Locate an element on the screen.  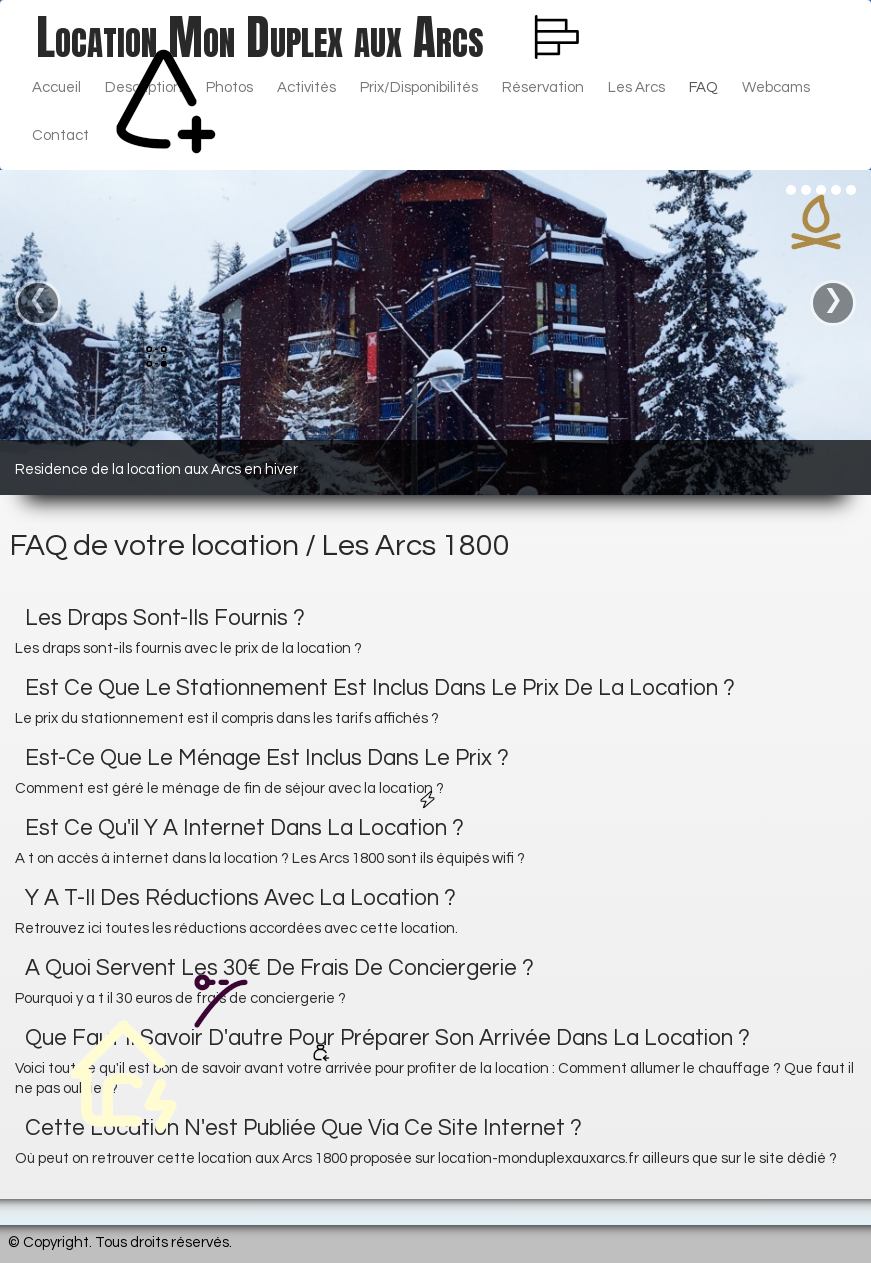
set transform anchor to bottom-right corner is located at coordinates (156, 356).